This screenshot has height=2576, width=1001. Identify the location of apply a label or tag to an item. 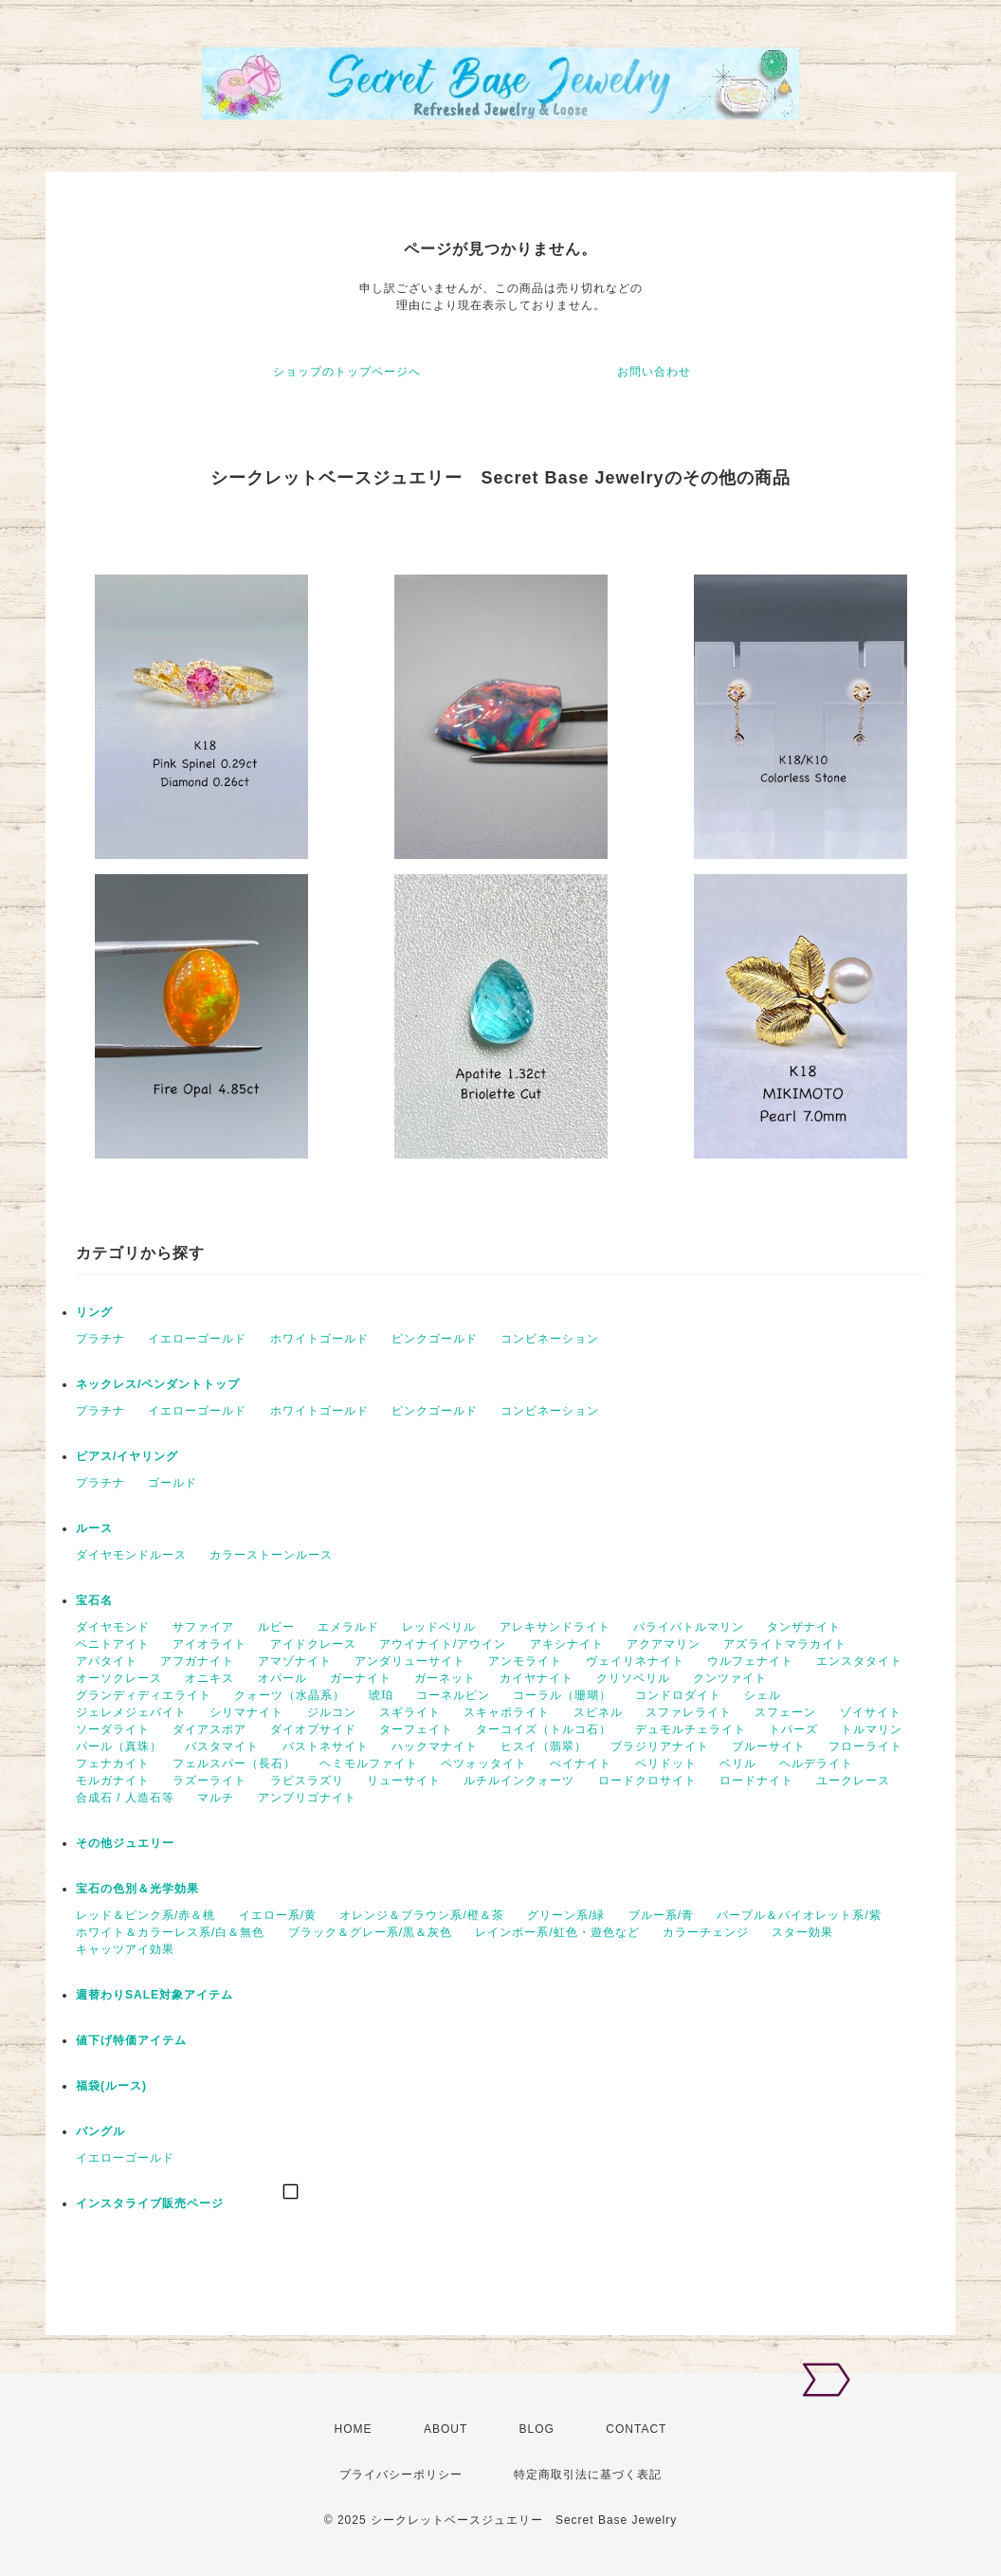
(825, 2380).